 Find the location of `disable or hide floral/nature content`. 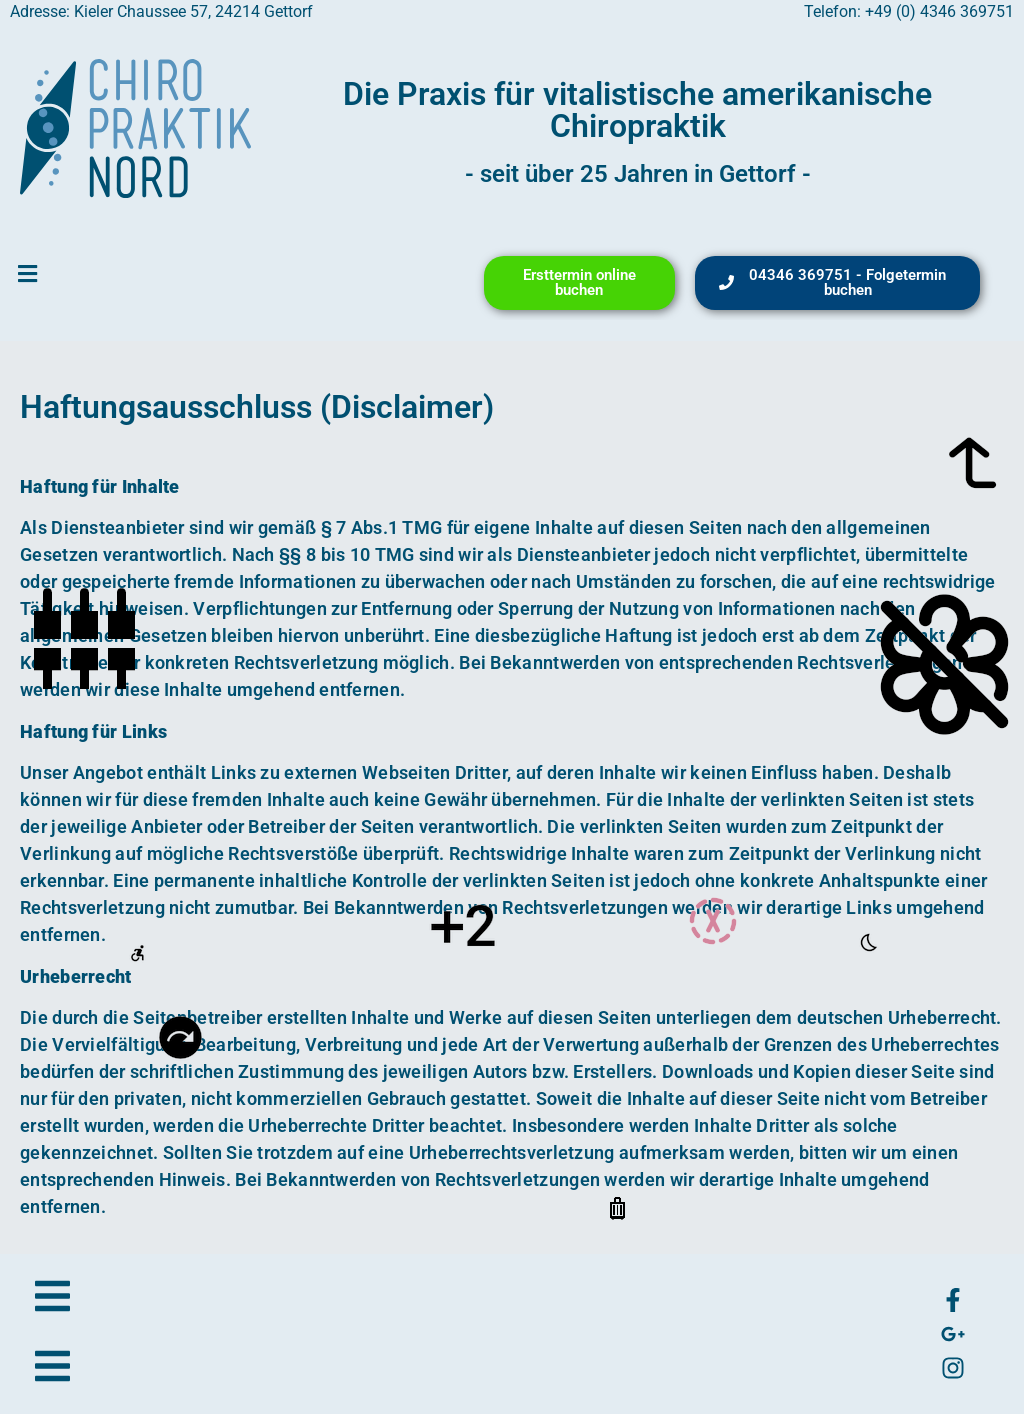

disable or hide floral/nature content is located at coordinates (944, 664).